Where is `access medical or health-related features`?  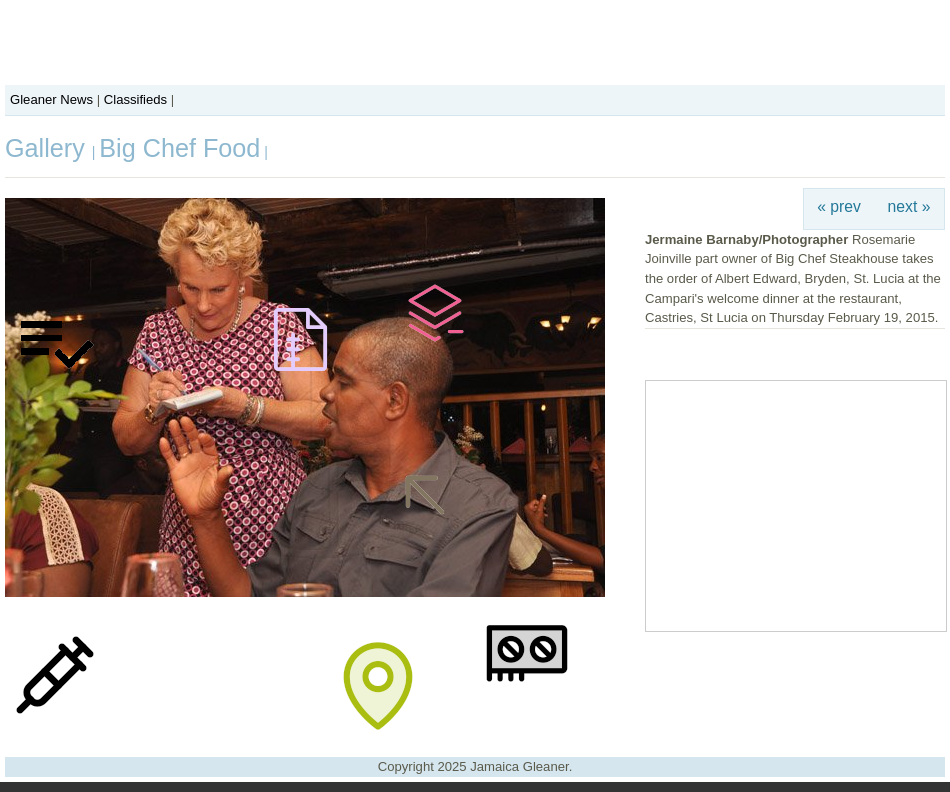 access medical or health-related features is located at coordinates (55, 675).